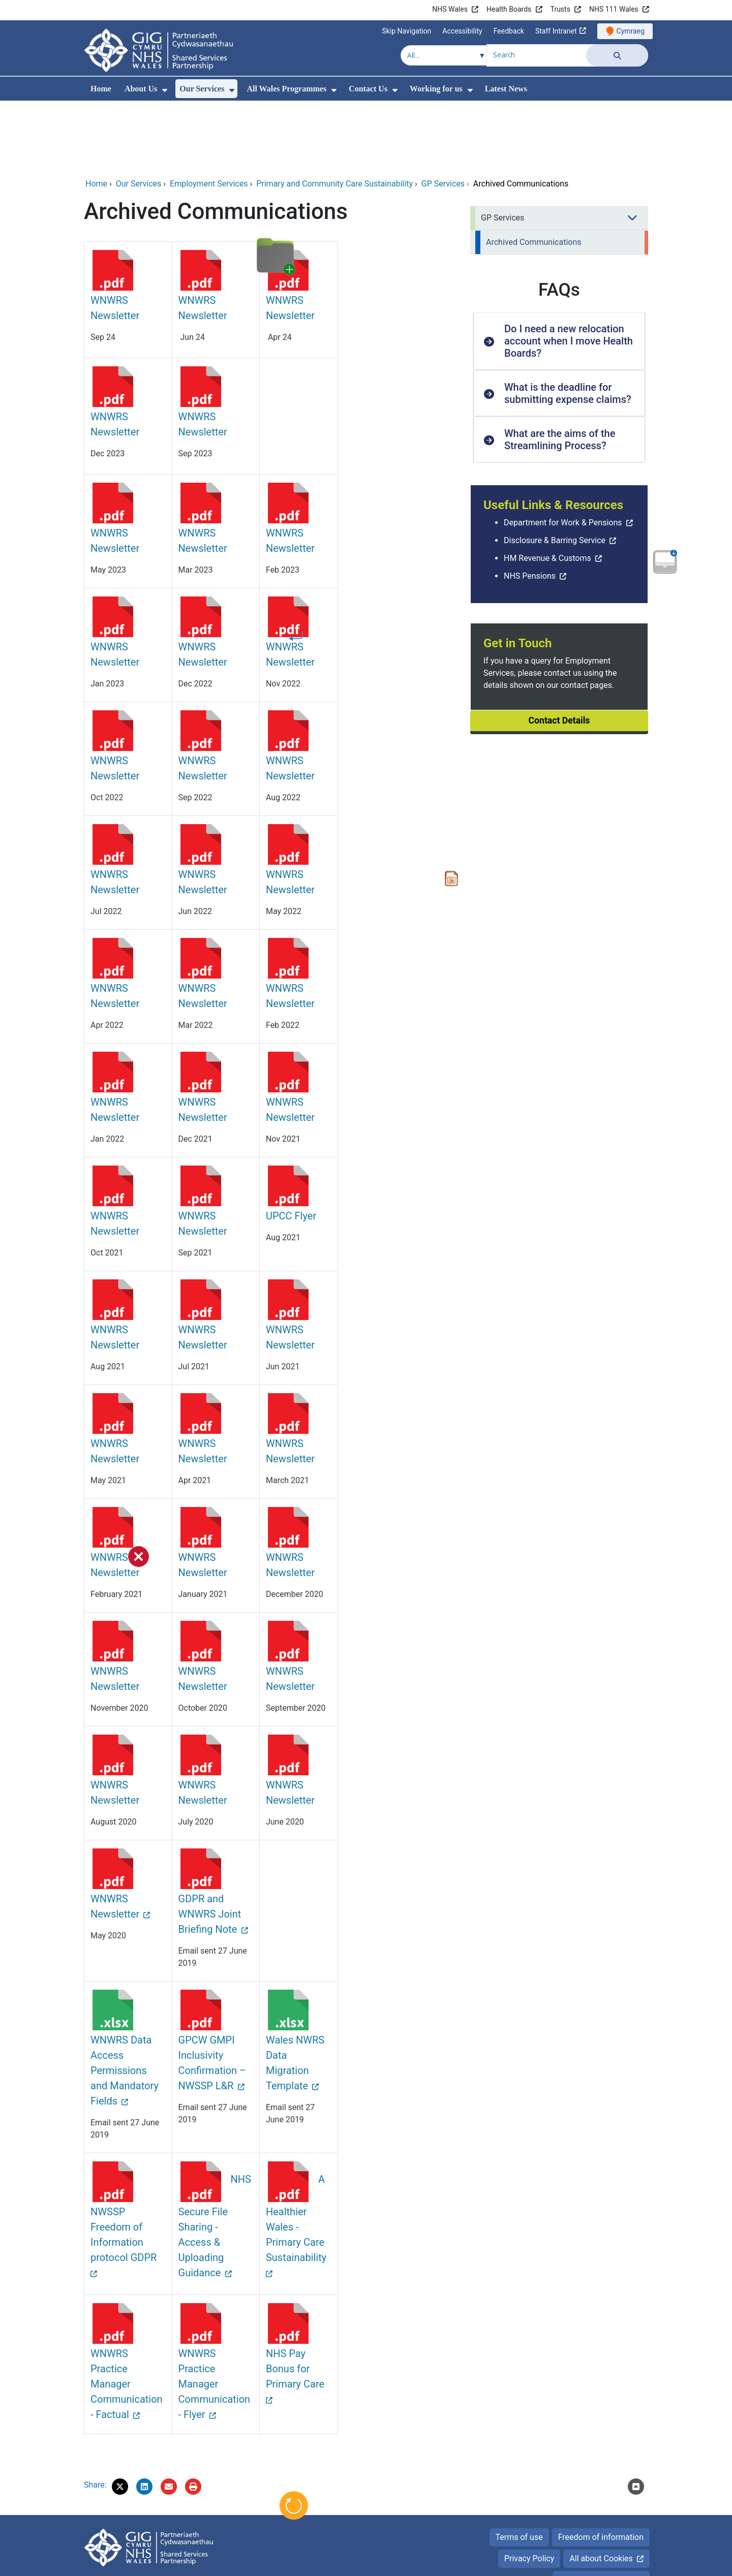 This screenshot has width=732, height=2576. Describe the element at coordinates (138, 1556) in the screenshot. I see `stop or cancel the current action` at that location.